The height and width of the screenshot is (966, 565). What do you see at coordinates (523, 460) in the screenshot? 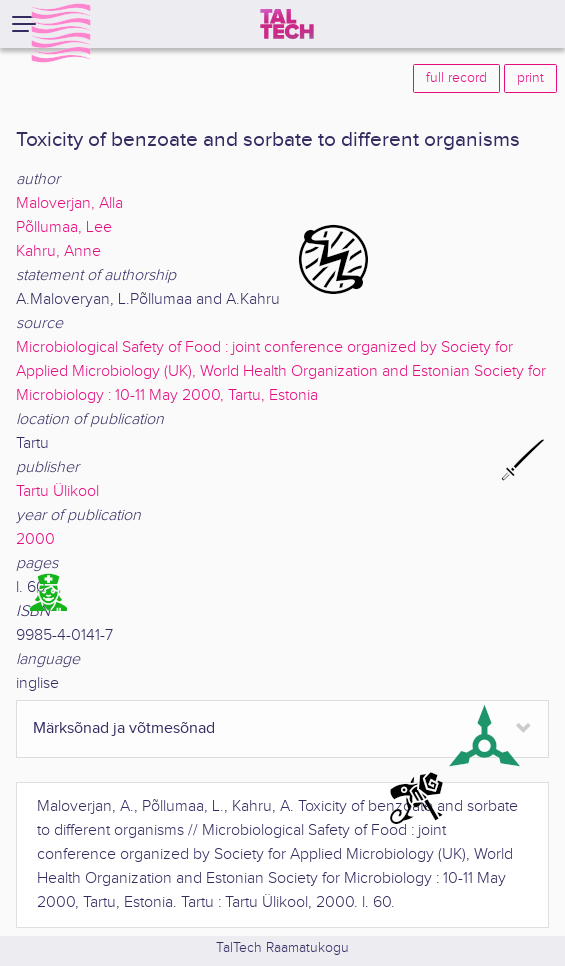
I see `select katana as your weapon` at bounding box center [523, 460].